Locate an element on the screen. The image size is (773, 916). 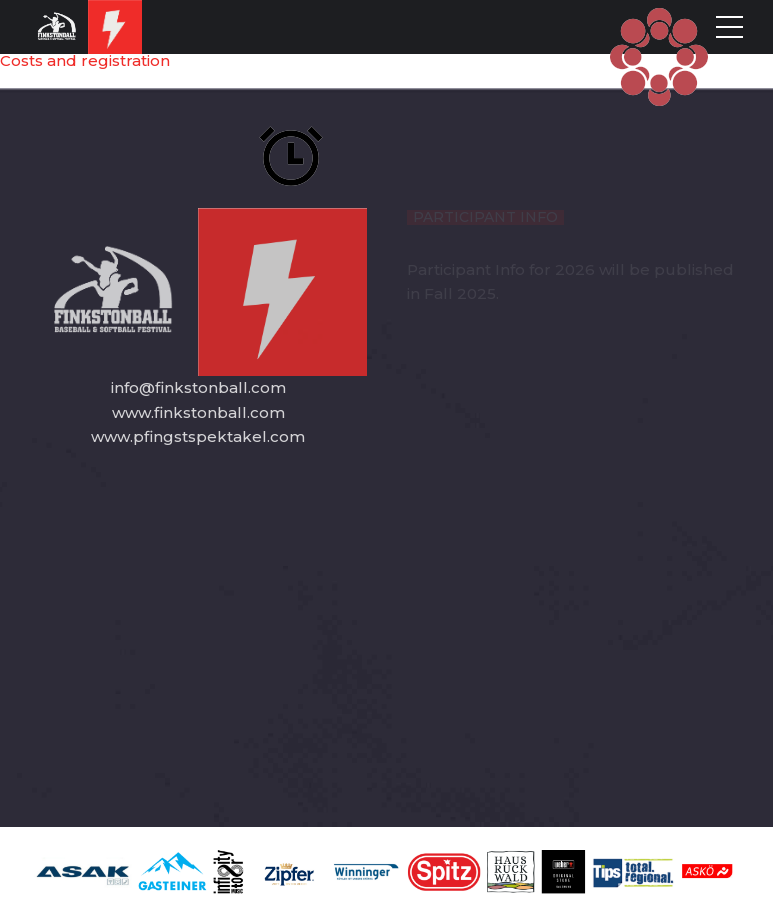
open source framework (OSF) logo is located at coordinates (659, 57).